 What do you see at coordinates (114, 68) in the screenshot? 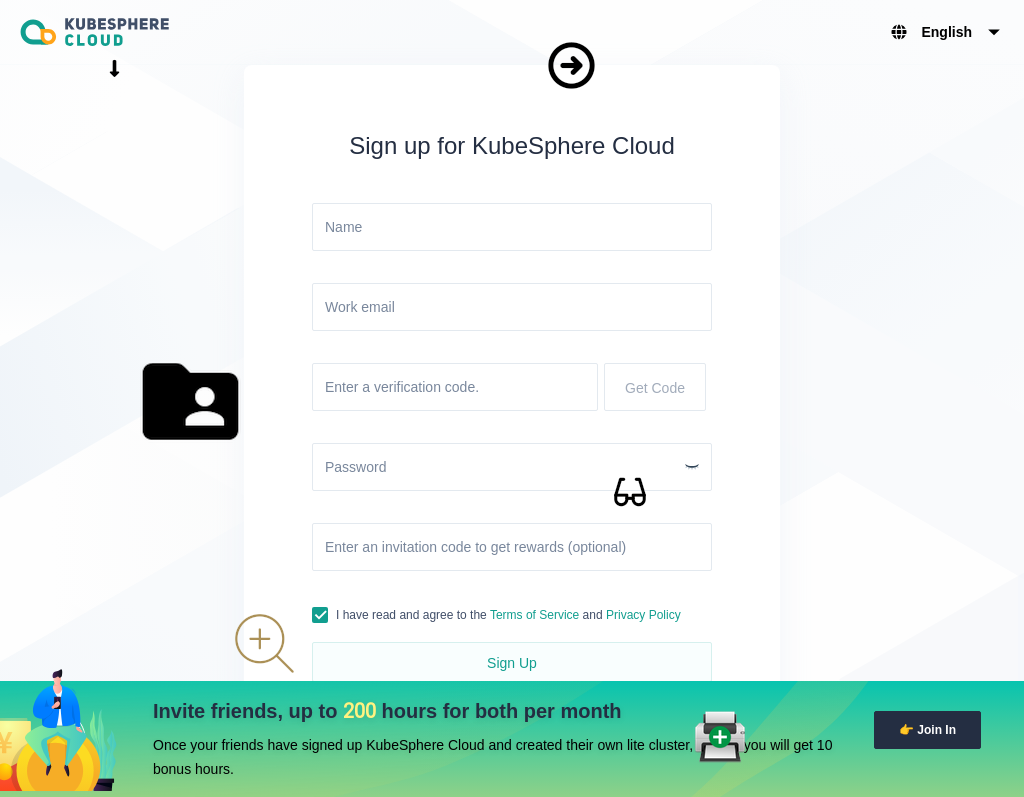
I see `scroll down to see more content` at bounding box center [114, 68].